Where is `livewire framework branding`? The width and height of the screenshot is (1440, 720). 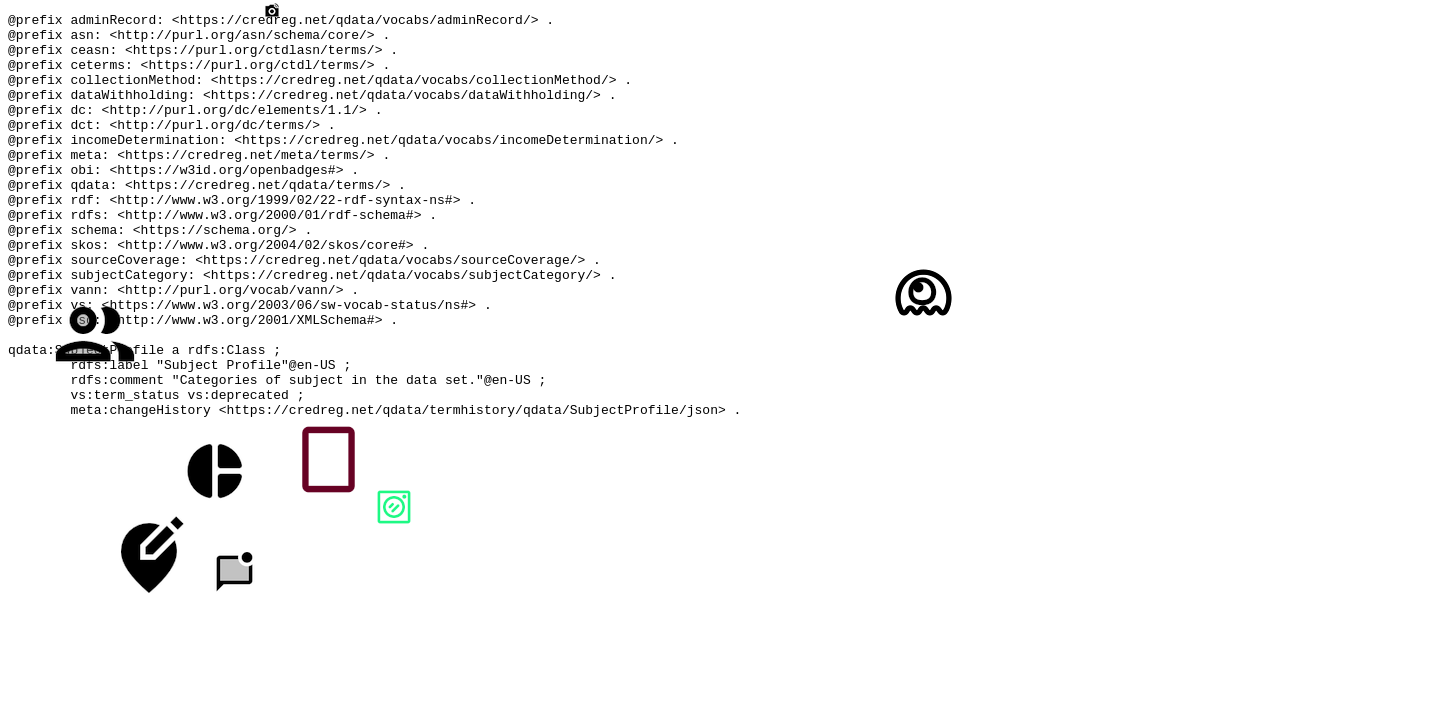
livewire framework branding is located at coordinates (923, 292).